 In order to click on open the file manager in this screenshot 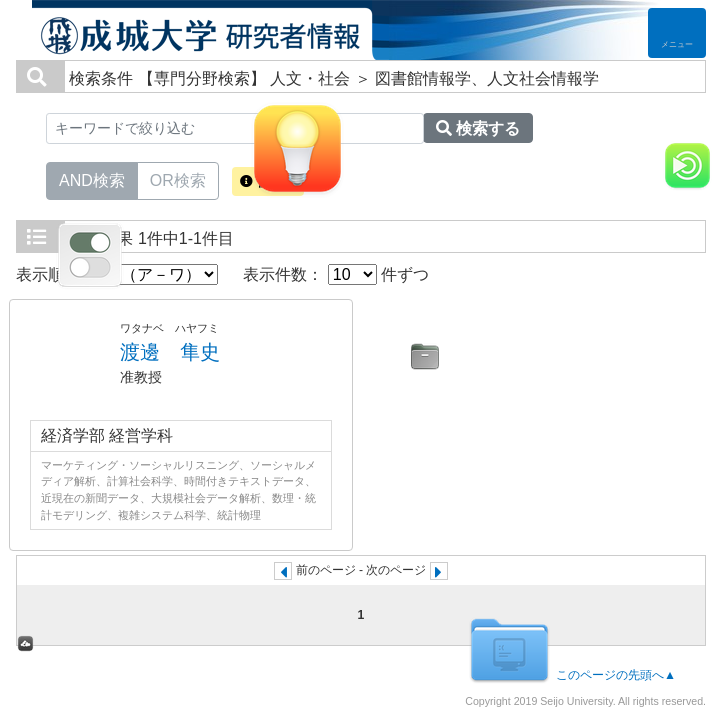, I will do `click(425, 356)`.